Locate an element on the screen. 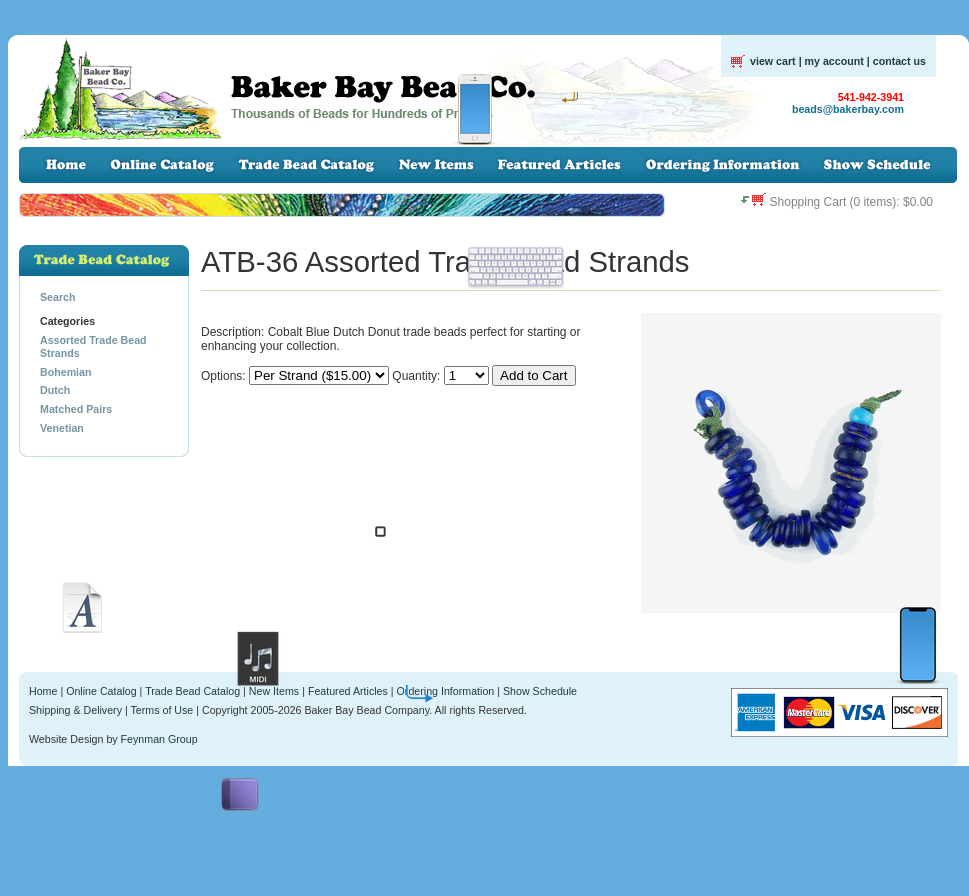 The image size is (969, 896). stop or halt current media playback is located at coordinates (390, 522).